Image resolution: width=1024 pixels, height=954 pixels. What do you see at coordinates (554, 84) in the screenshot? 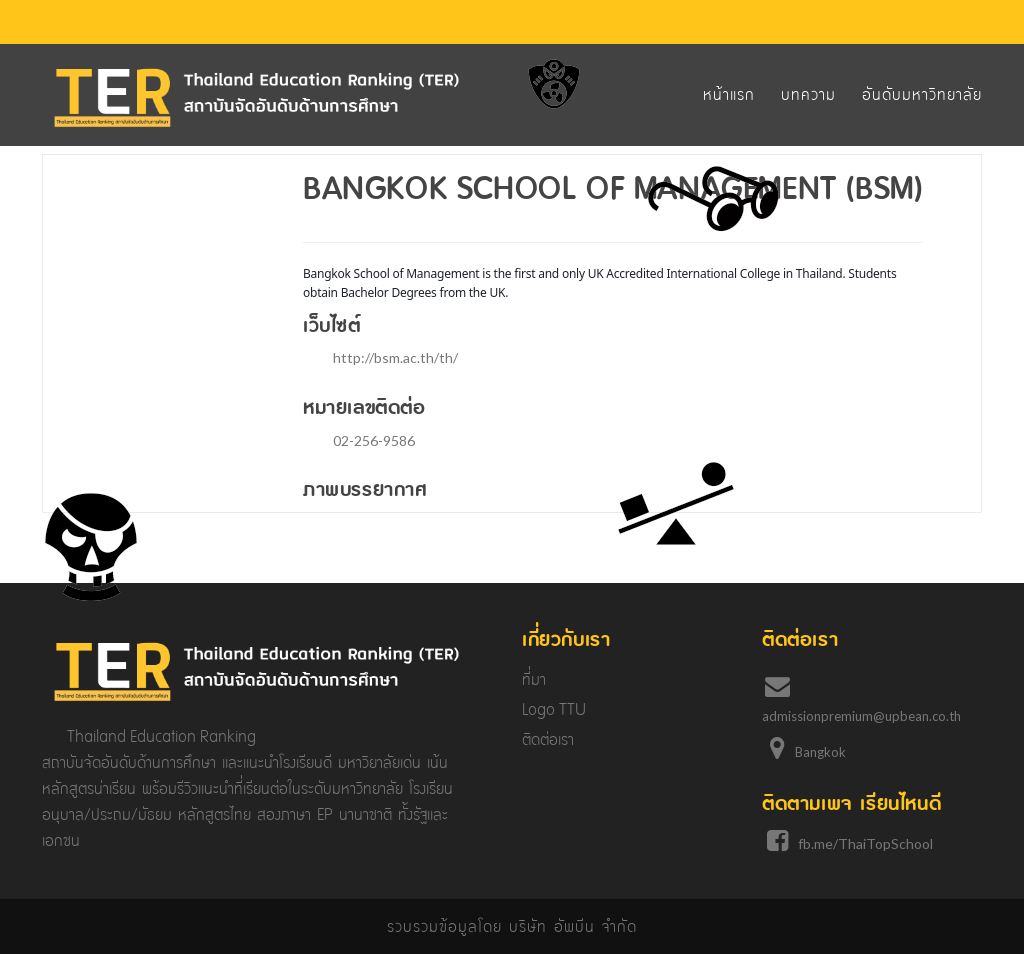
I see `select the air man character` at bounding box center [554, 84].